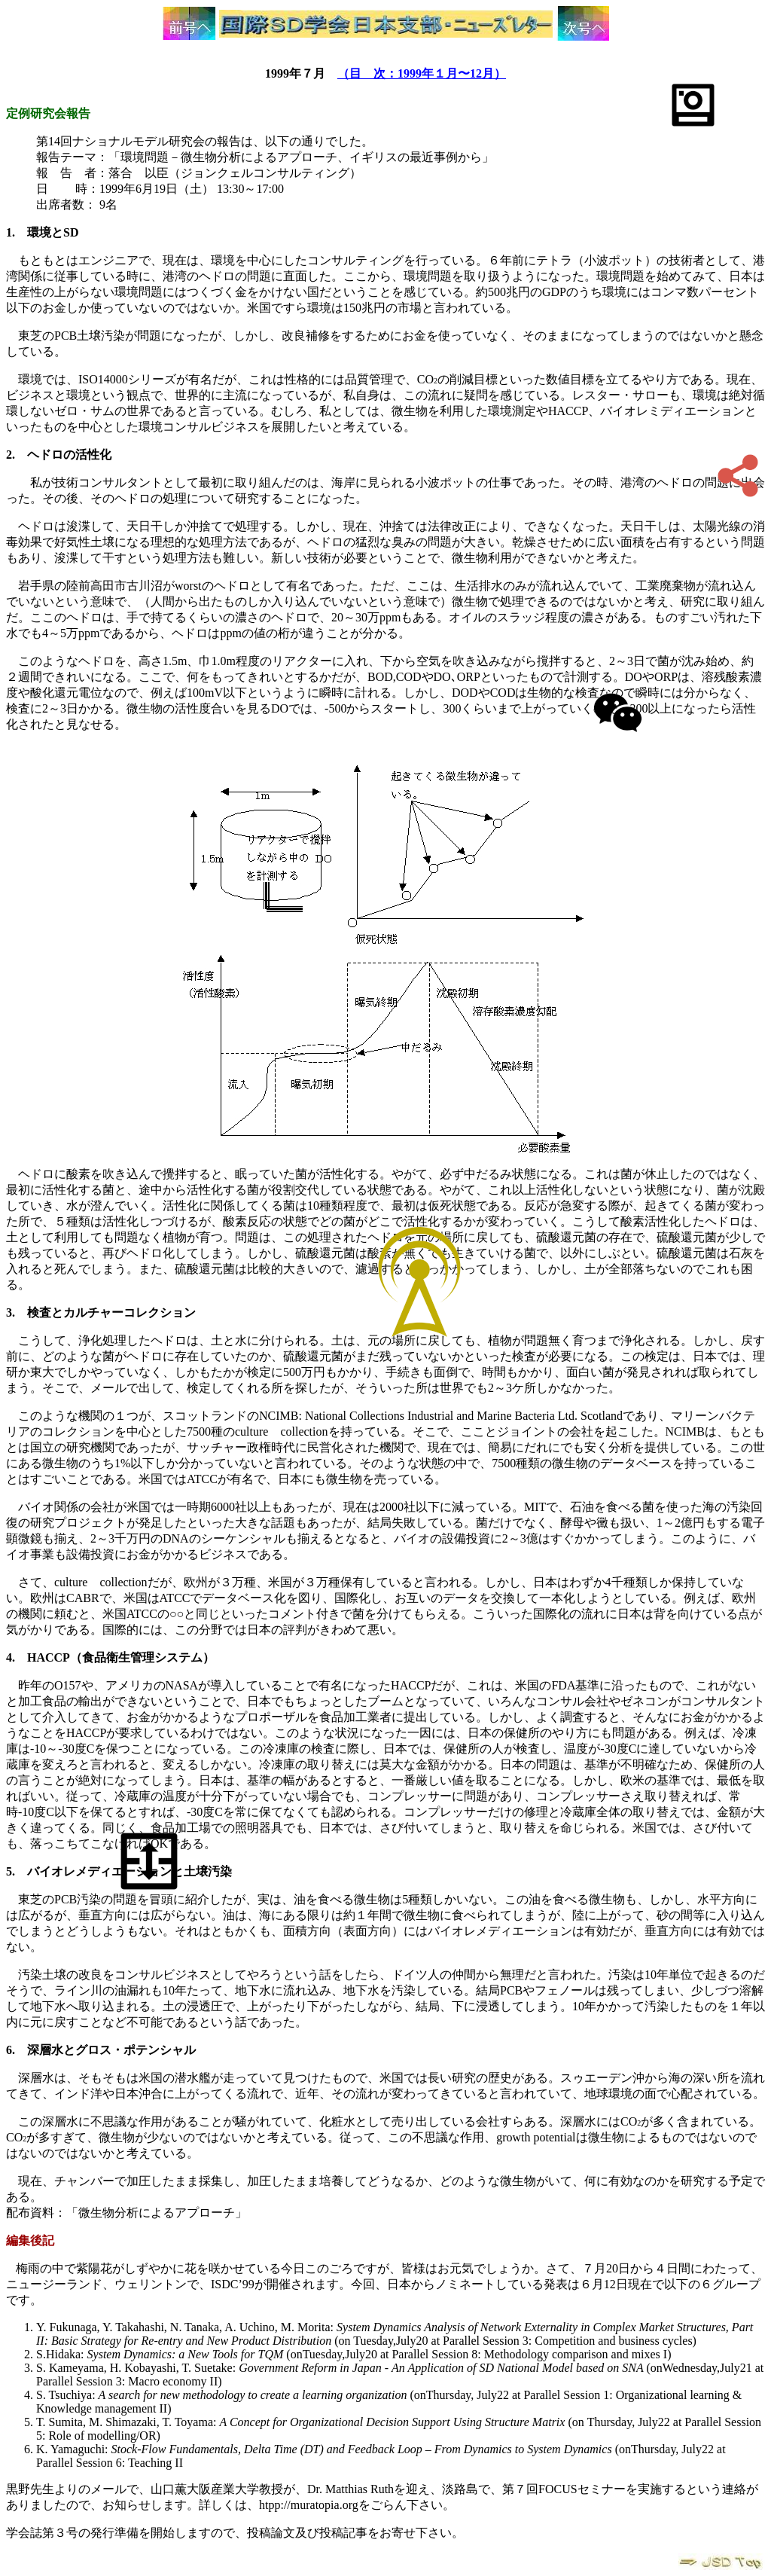 The image size is (771, 2576). Describe the element at coordinates (149, 1861) in the screenshot. I see `split table cells vertically` at that location.